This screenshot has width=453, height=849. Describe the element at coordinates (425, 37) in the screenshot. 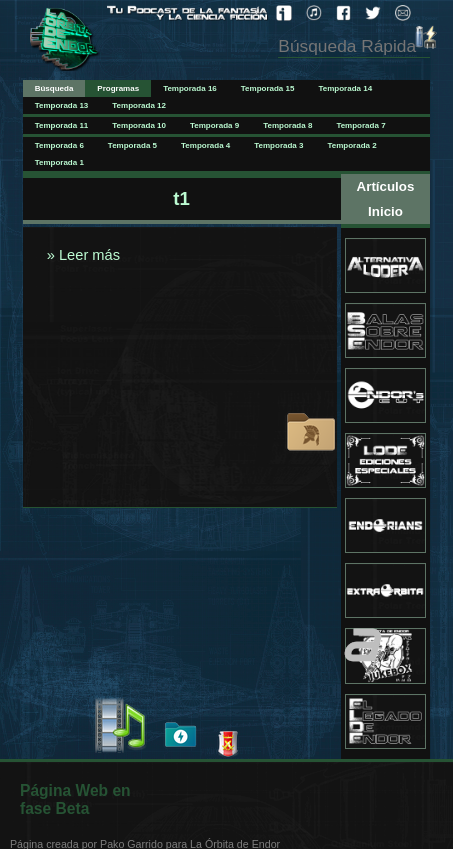

I see `indicates battery is charging with good charge level` at that location.